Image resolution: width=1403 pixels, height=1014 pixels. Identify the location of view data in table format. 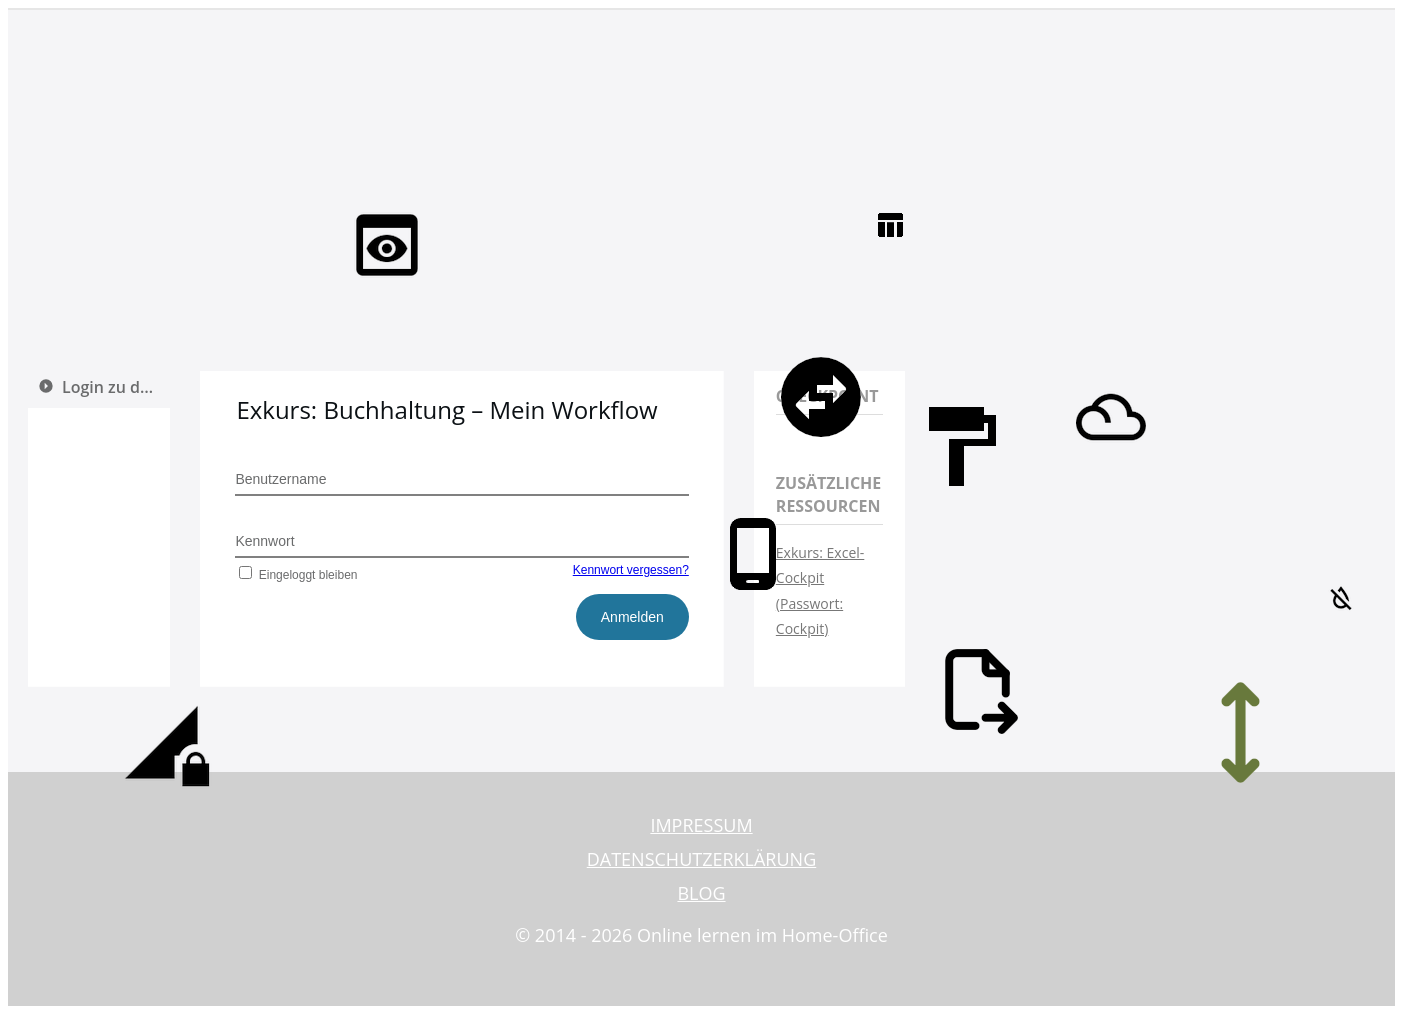
(890, 225).